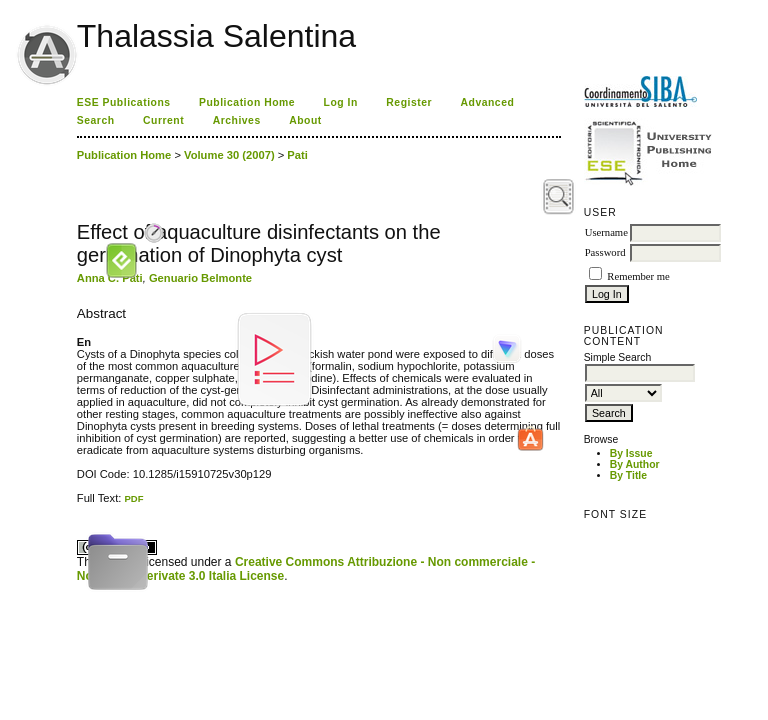 This screenshot has height=720, width=768. What do you see at coordinates (530, 439) in the screenshot?
I see `open the software center to browse and install applications` at bounding box center [530, 439].